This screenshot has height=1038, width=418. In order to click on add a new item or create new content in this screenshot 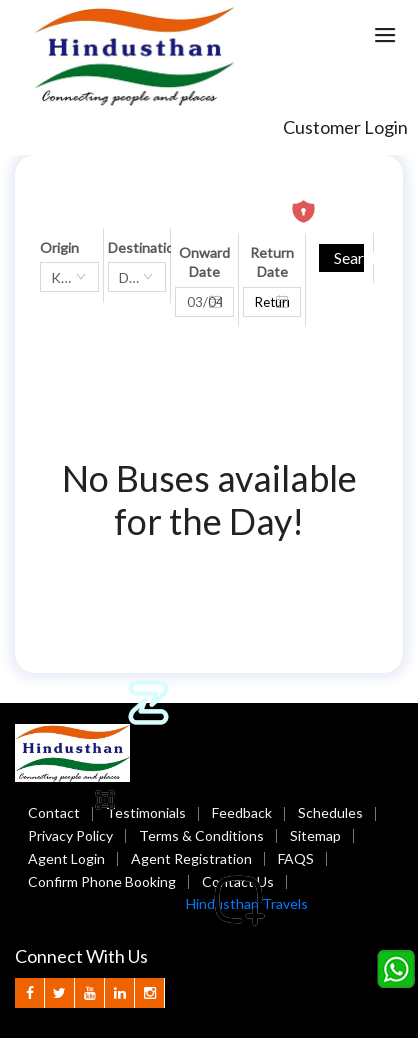, I will do `click(238, 899)`.